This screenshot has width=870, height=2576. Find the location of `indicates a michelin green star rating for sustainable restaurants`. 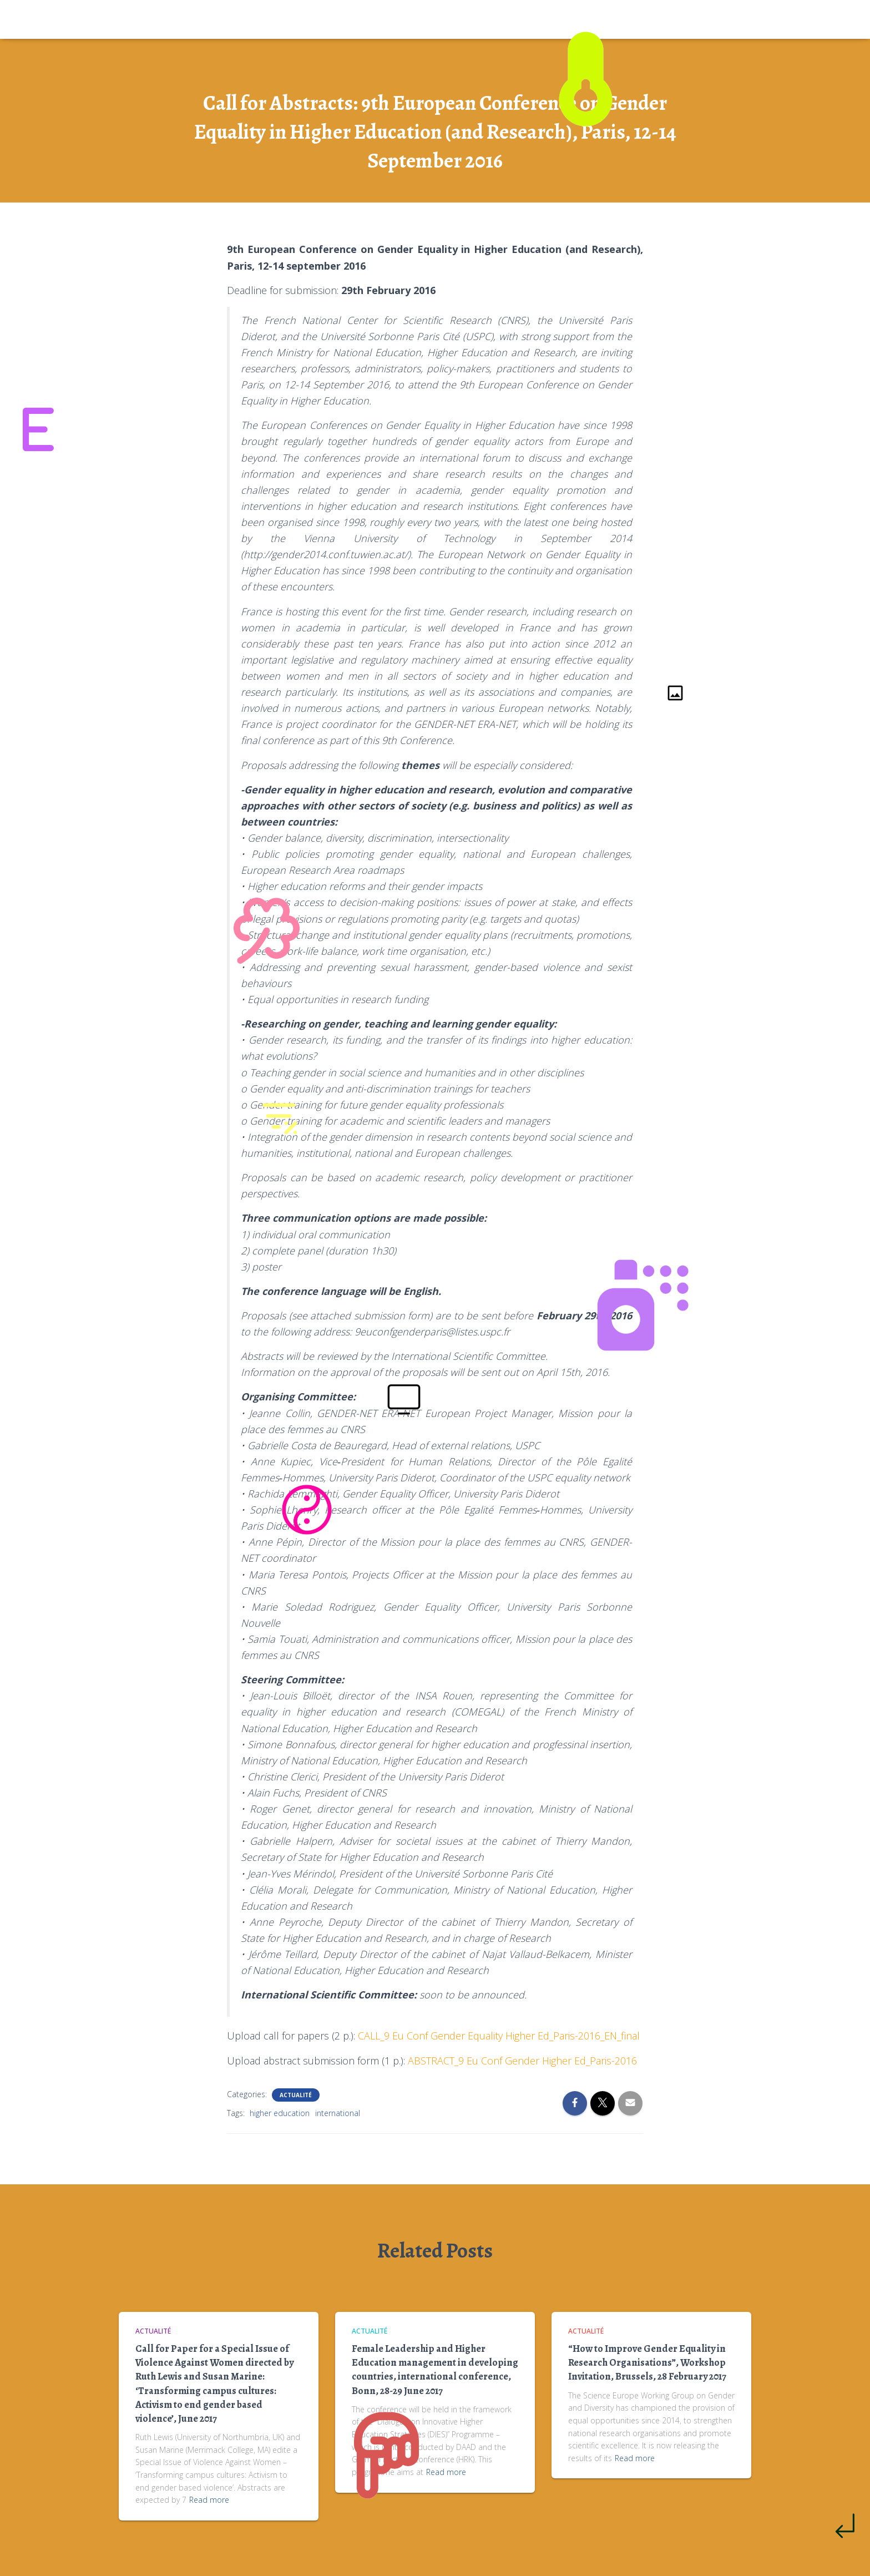

indicates a michelin green star rating for sustainable restaurants is located at coordinates (266, 930).